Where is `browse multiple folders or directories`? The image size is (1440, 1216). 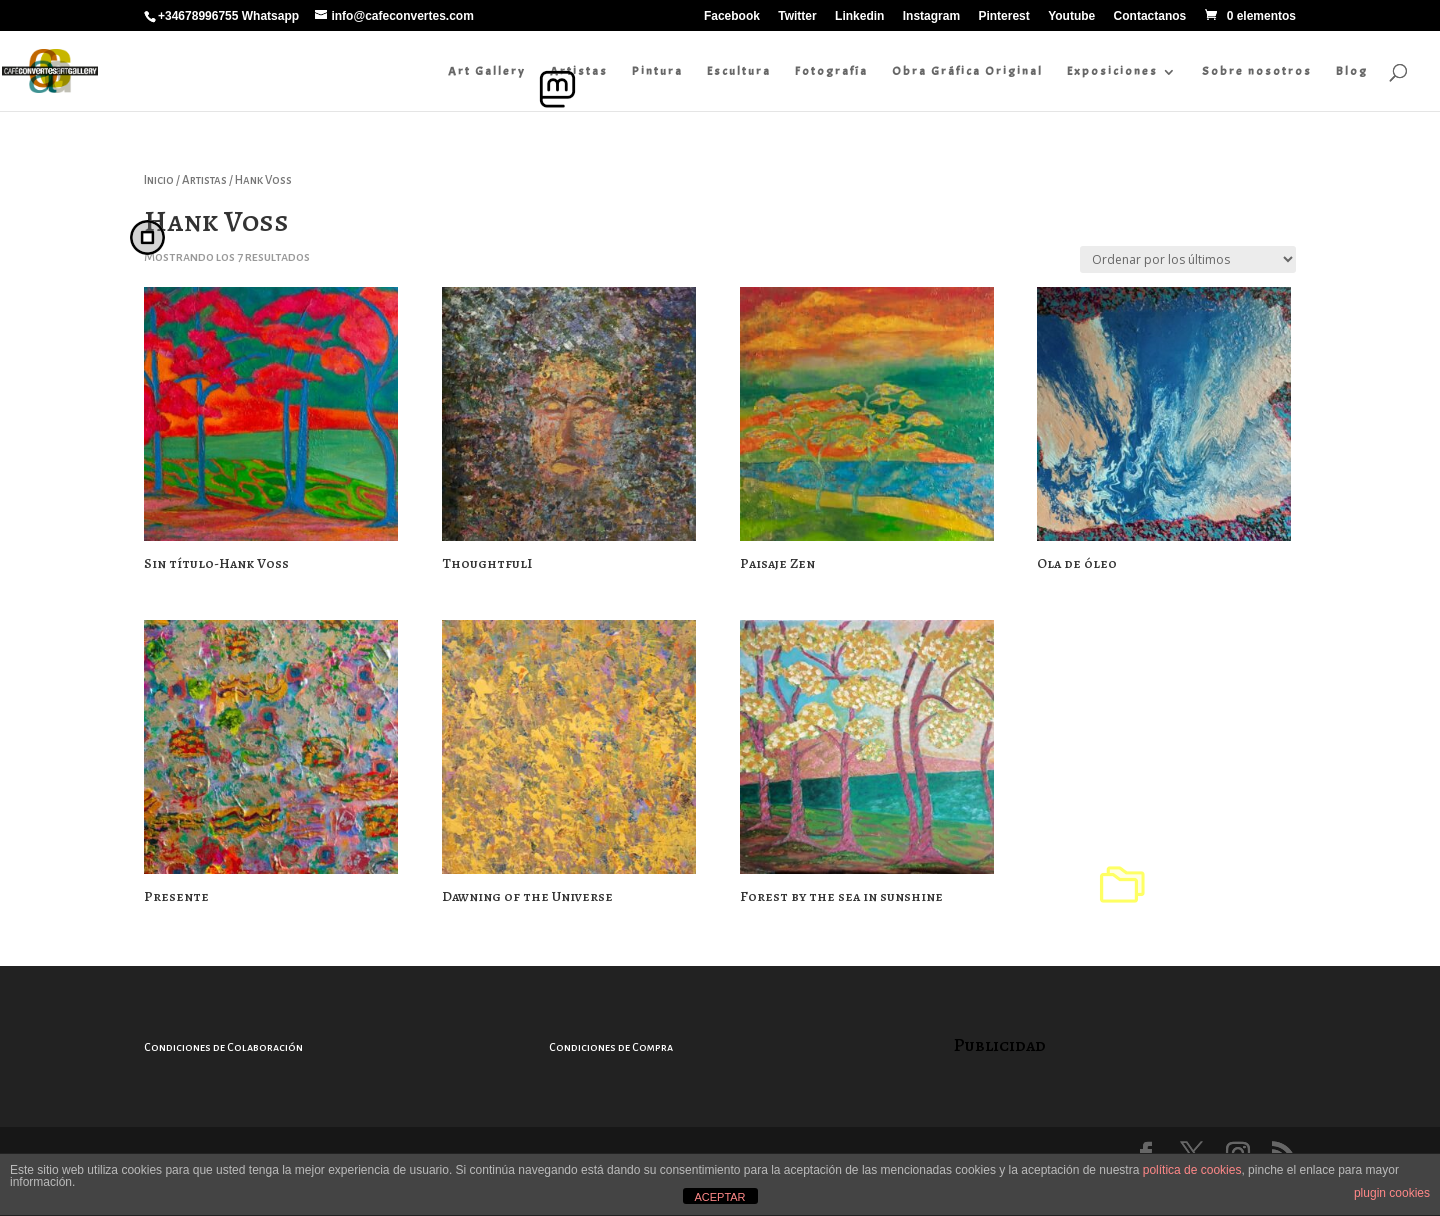 browse multiple folders or directories is located at coordinates (1121, 884).